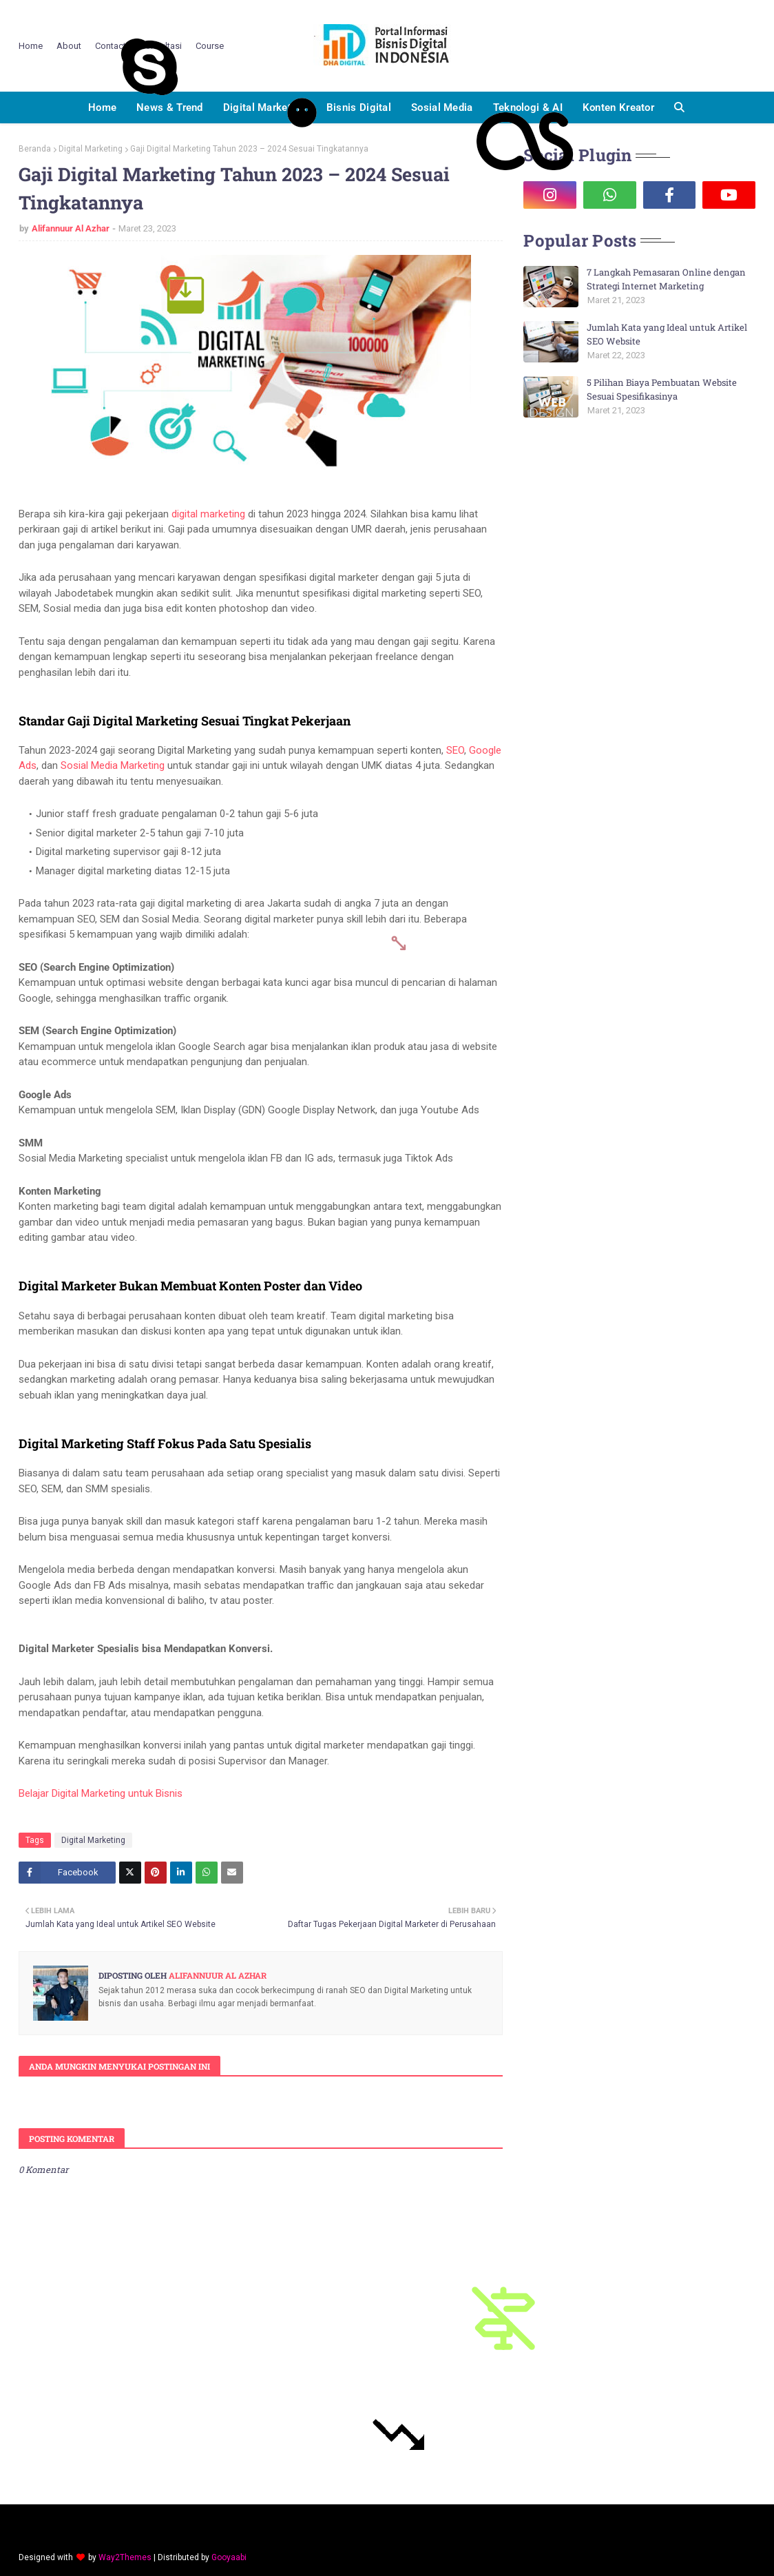 This screenshot has height=2576, width=774. Describe the element at coordinates (398, 2434) in the screenshot. I see `indicates a downward trend in data or metrics` at that location.